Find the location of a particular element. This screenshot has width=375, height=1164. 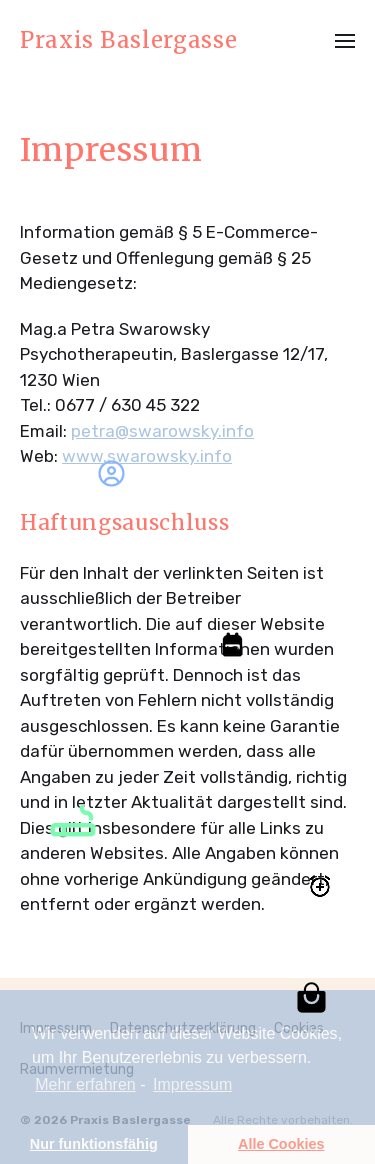

indicates a designated smoking area is located at coordinates (73, 823).